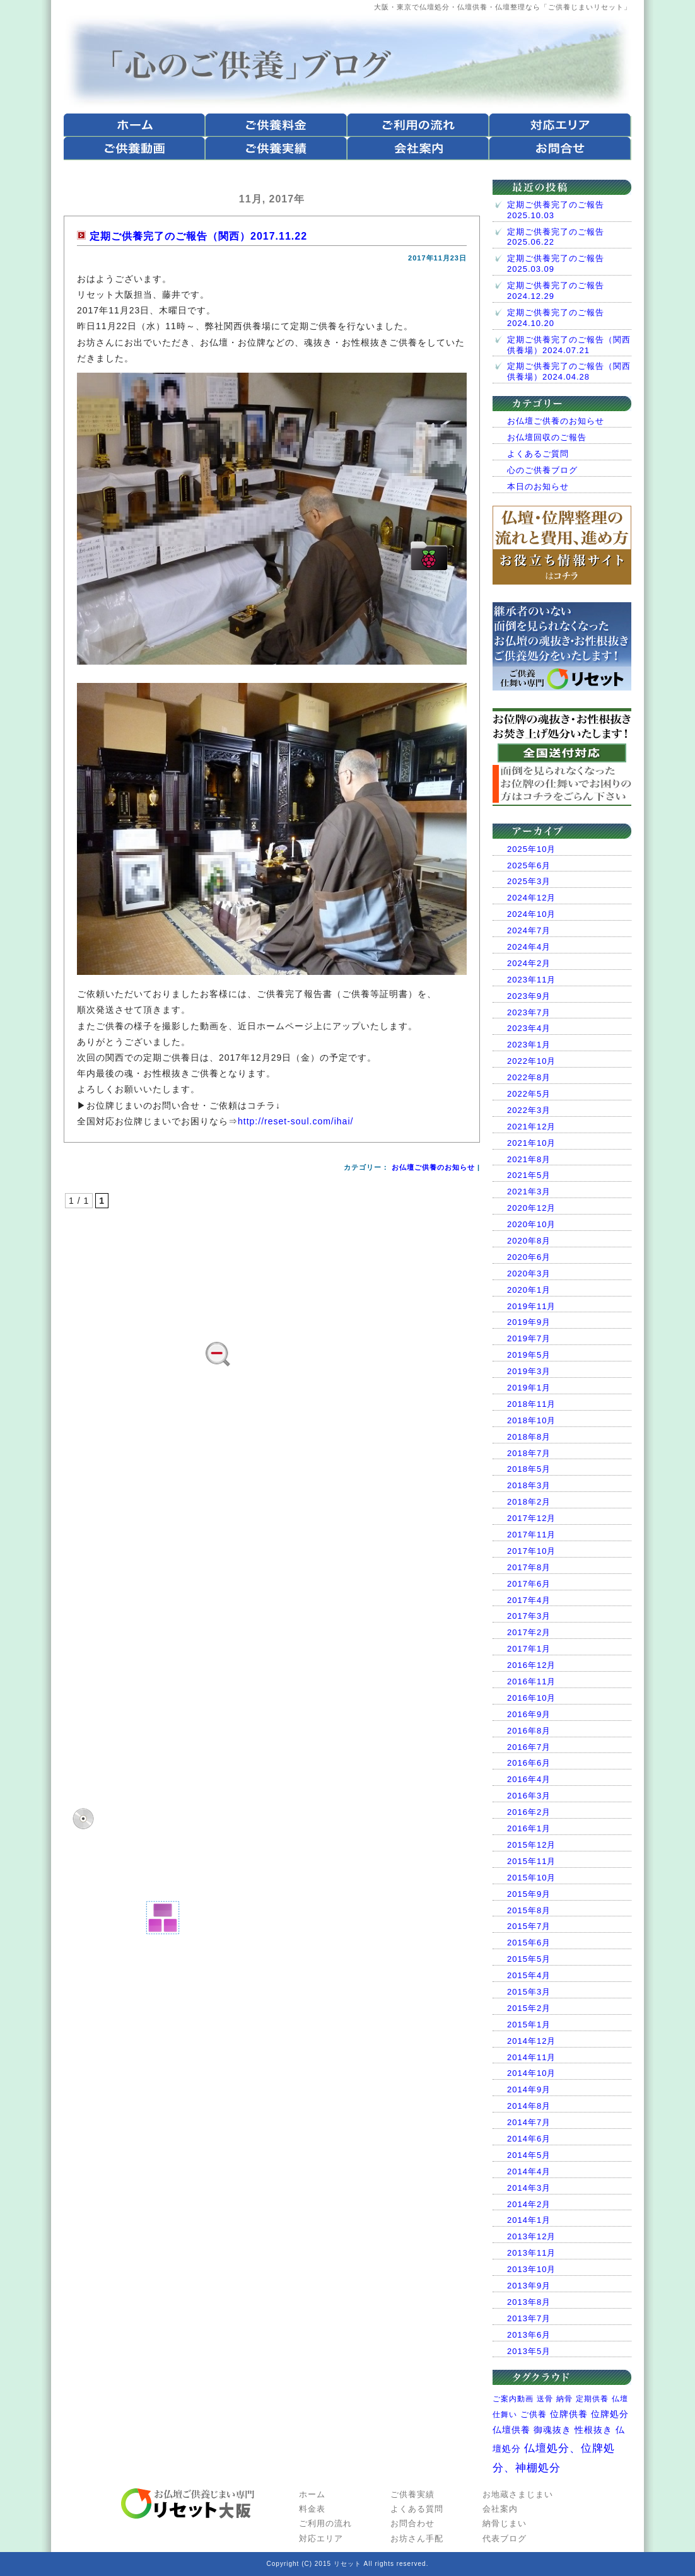 The width and height of the screenshot is (695, 2576). Describe the element at coordinates (83, 1819) in the screenshot. I see `indicates a DVD+R disc drive or media` at that location.